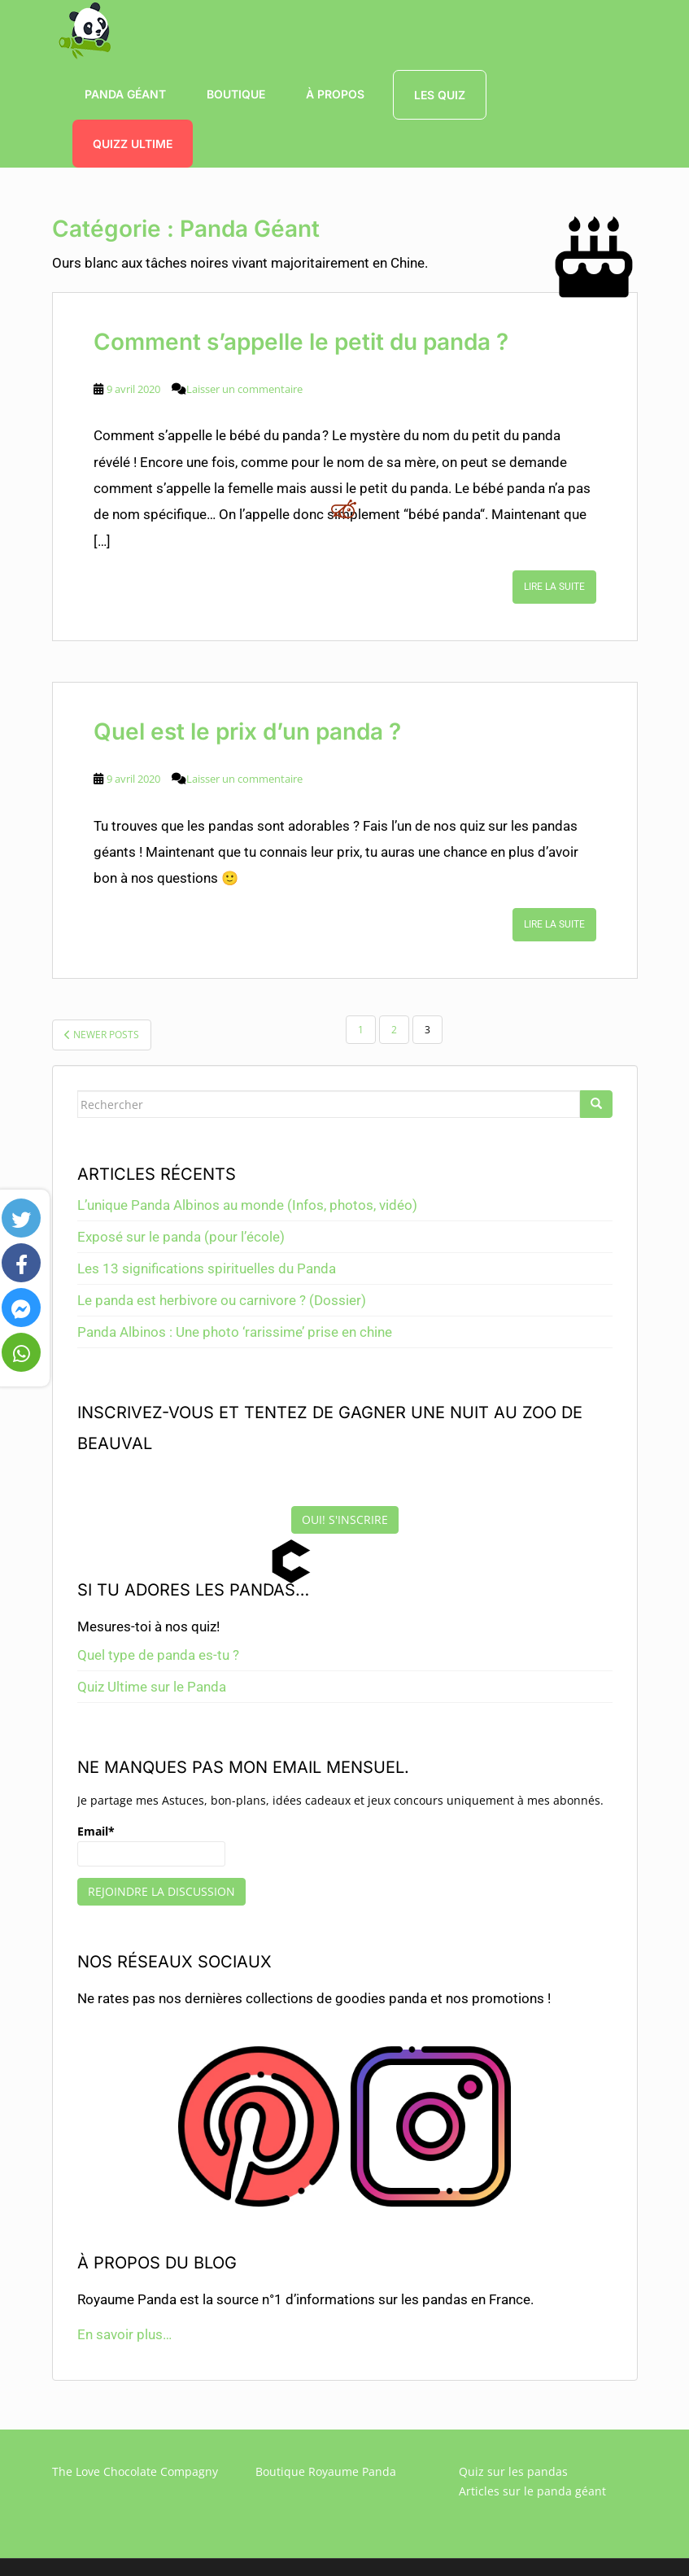 This screenshot has width=689, height=2576. I want to click on view birthday or celebration events, so click(594, 259).